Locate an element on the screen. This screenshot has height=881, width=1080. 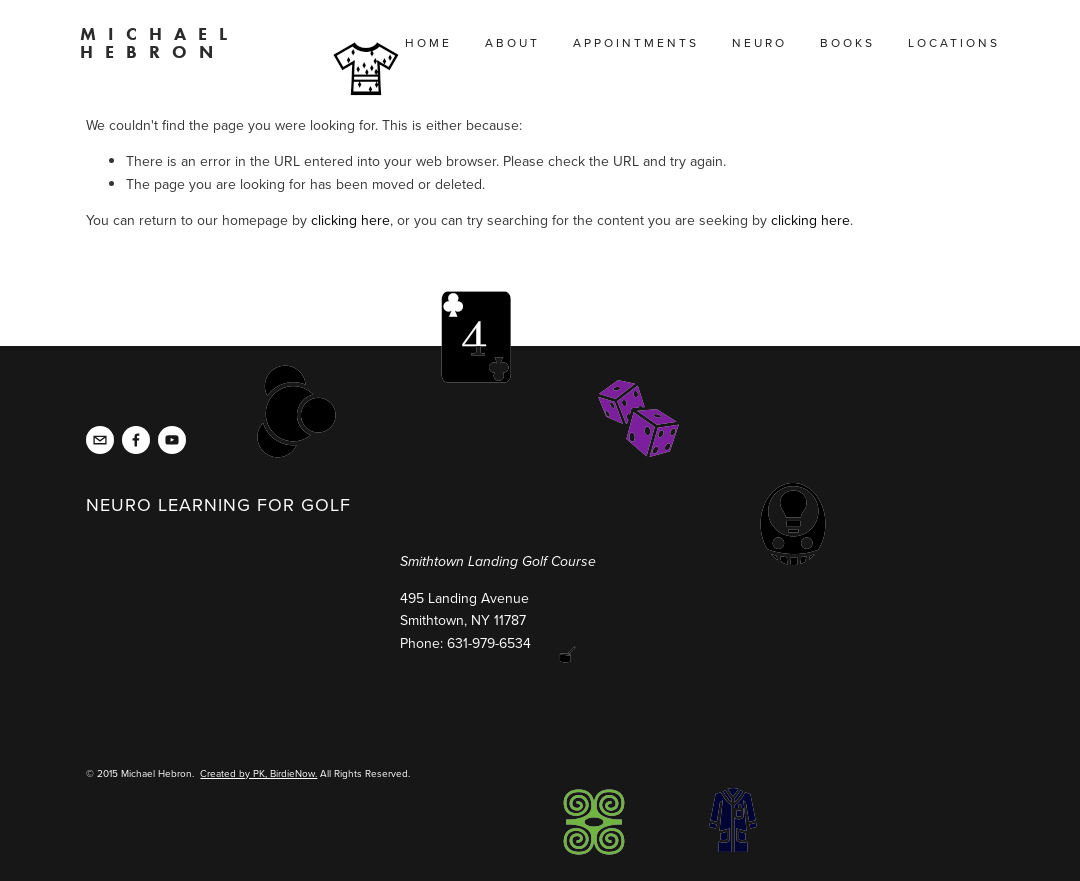
submit a new idea or suggestion is located at coordinates (793, 524).